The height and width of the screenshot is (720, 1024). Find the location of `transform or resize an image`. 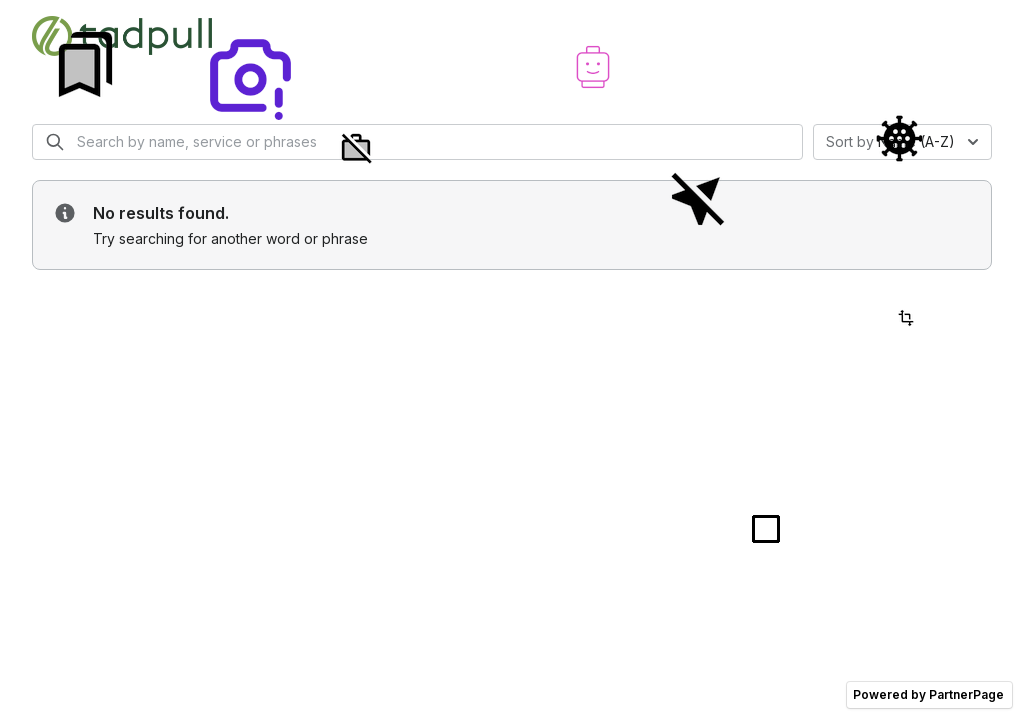

transform or resize an image is located at coordinates (906, 318).